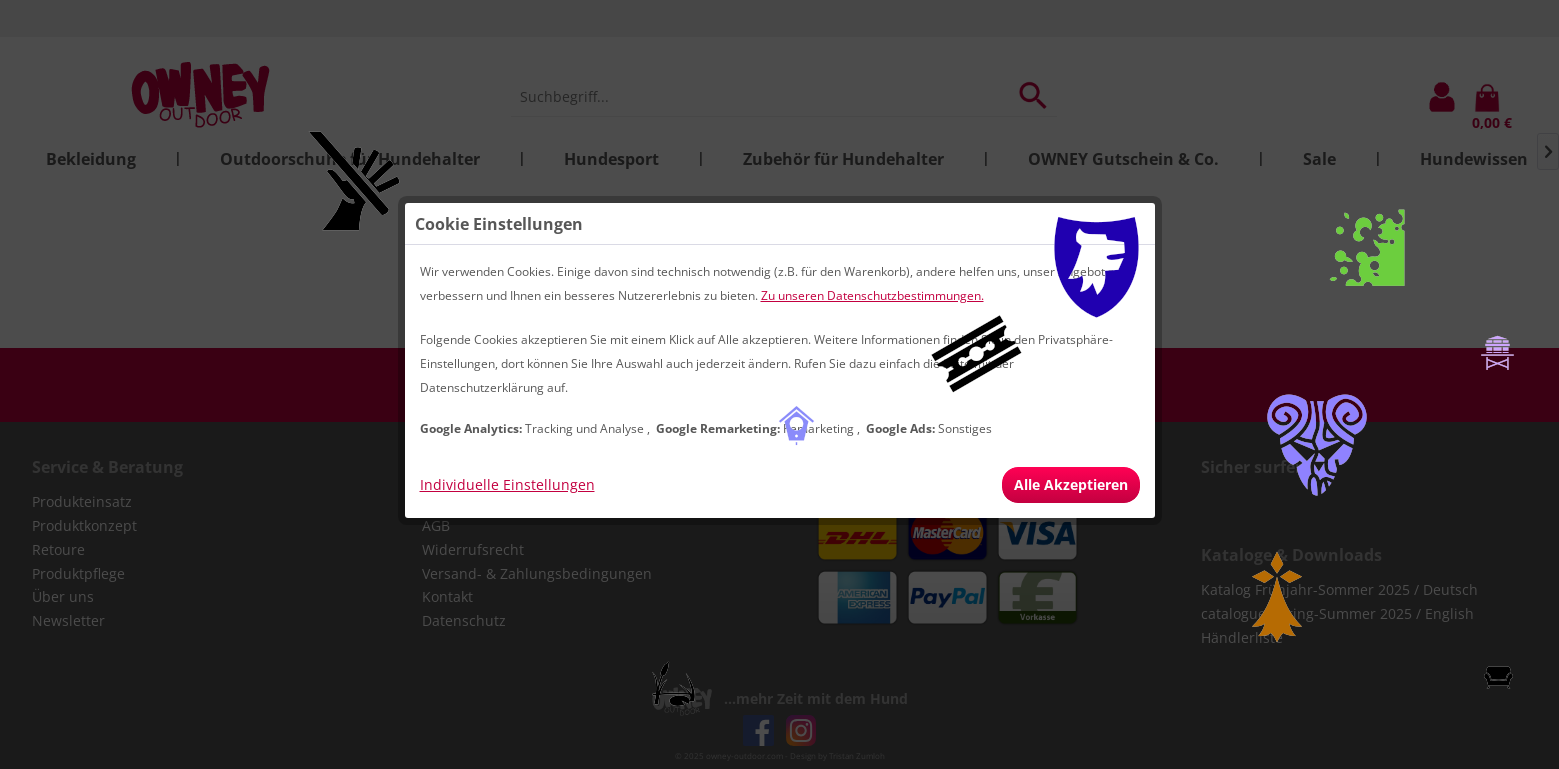  I want to click on select griffin house or faction emblem, so click(1096, 265).